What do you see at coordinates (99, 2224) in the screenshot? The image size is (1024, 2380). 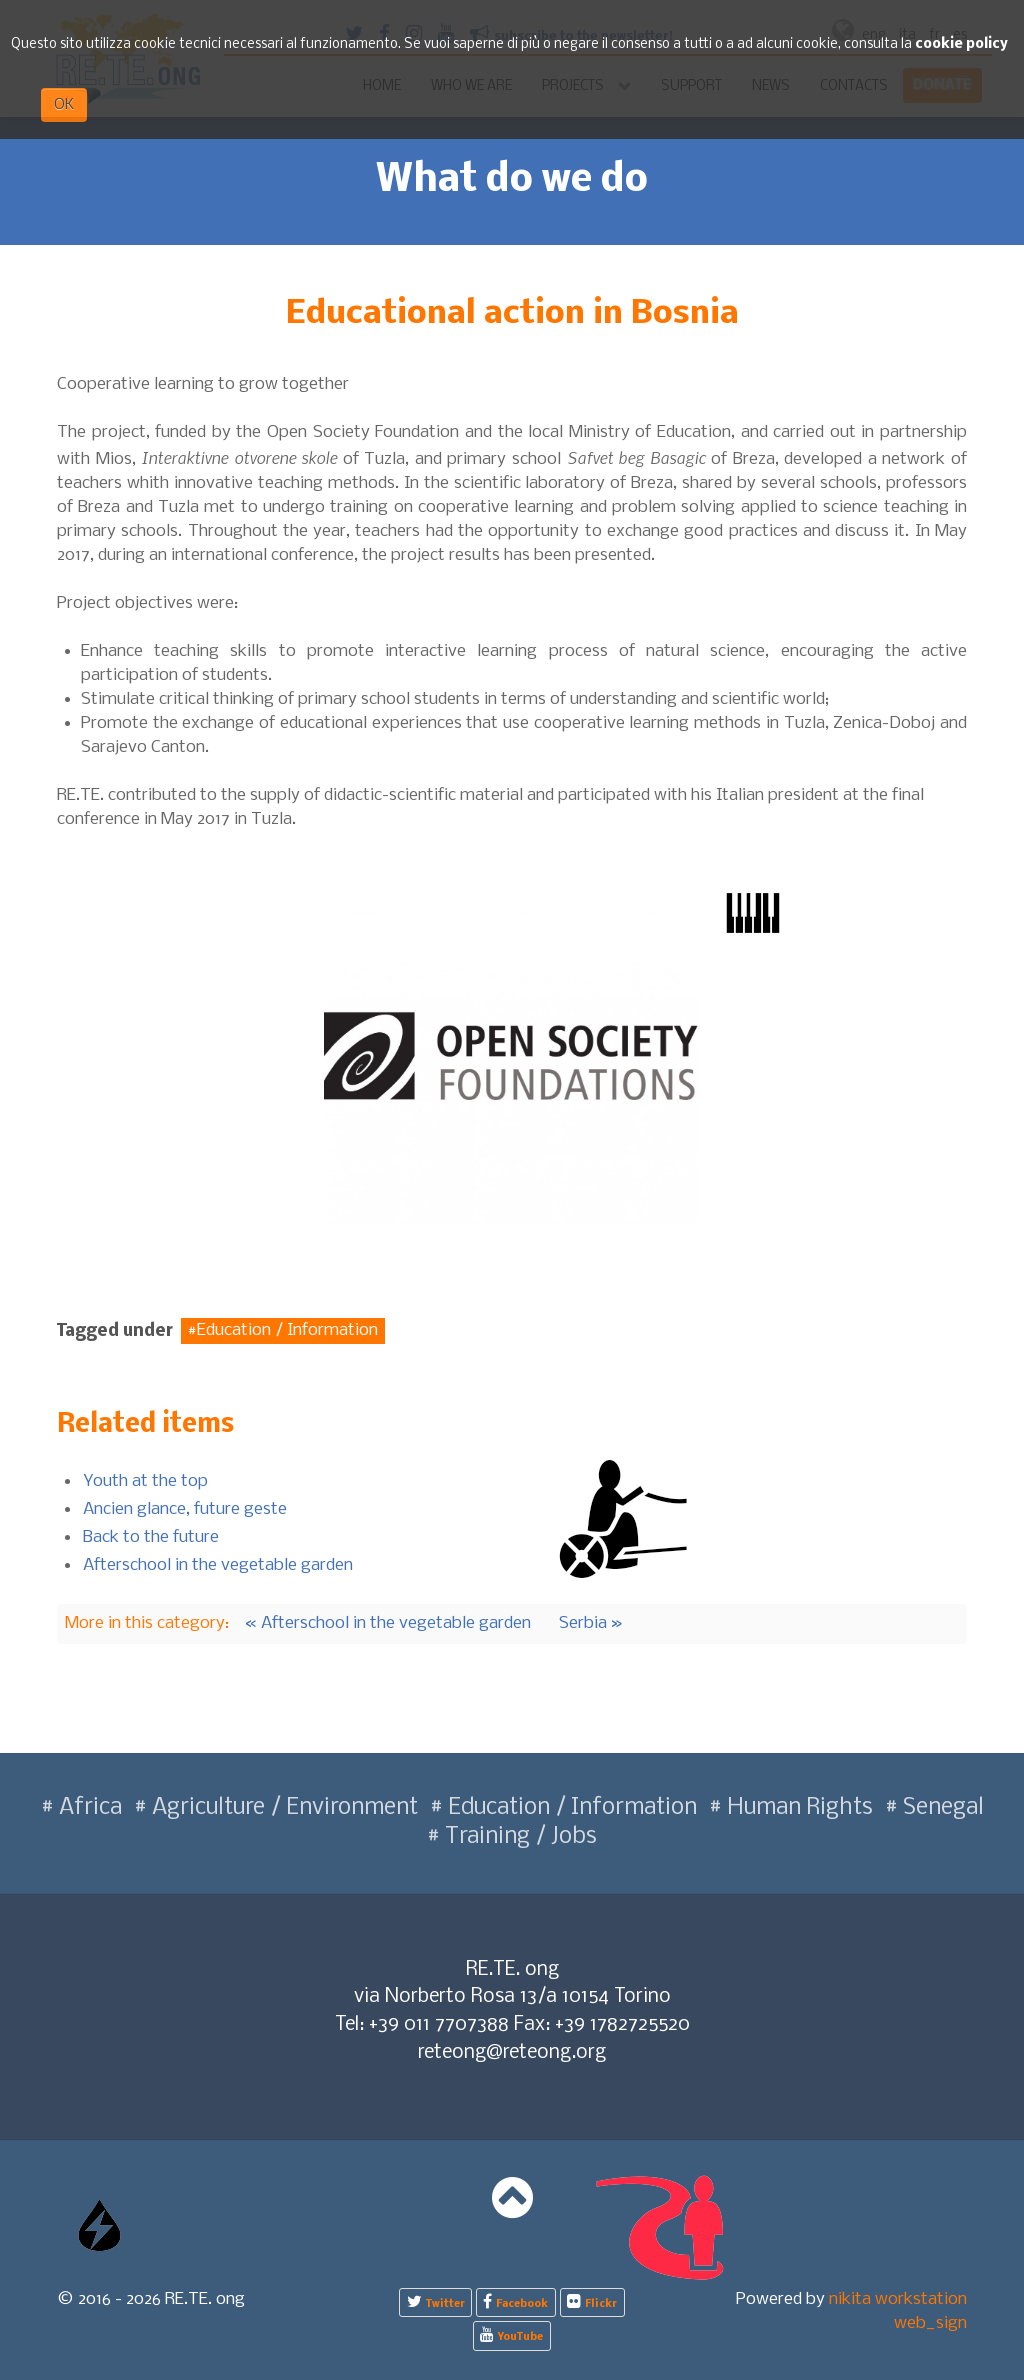 I see `indicates hydroelectric or water-based power` at bounding box center [99, 2224].